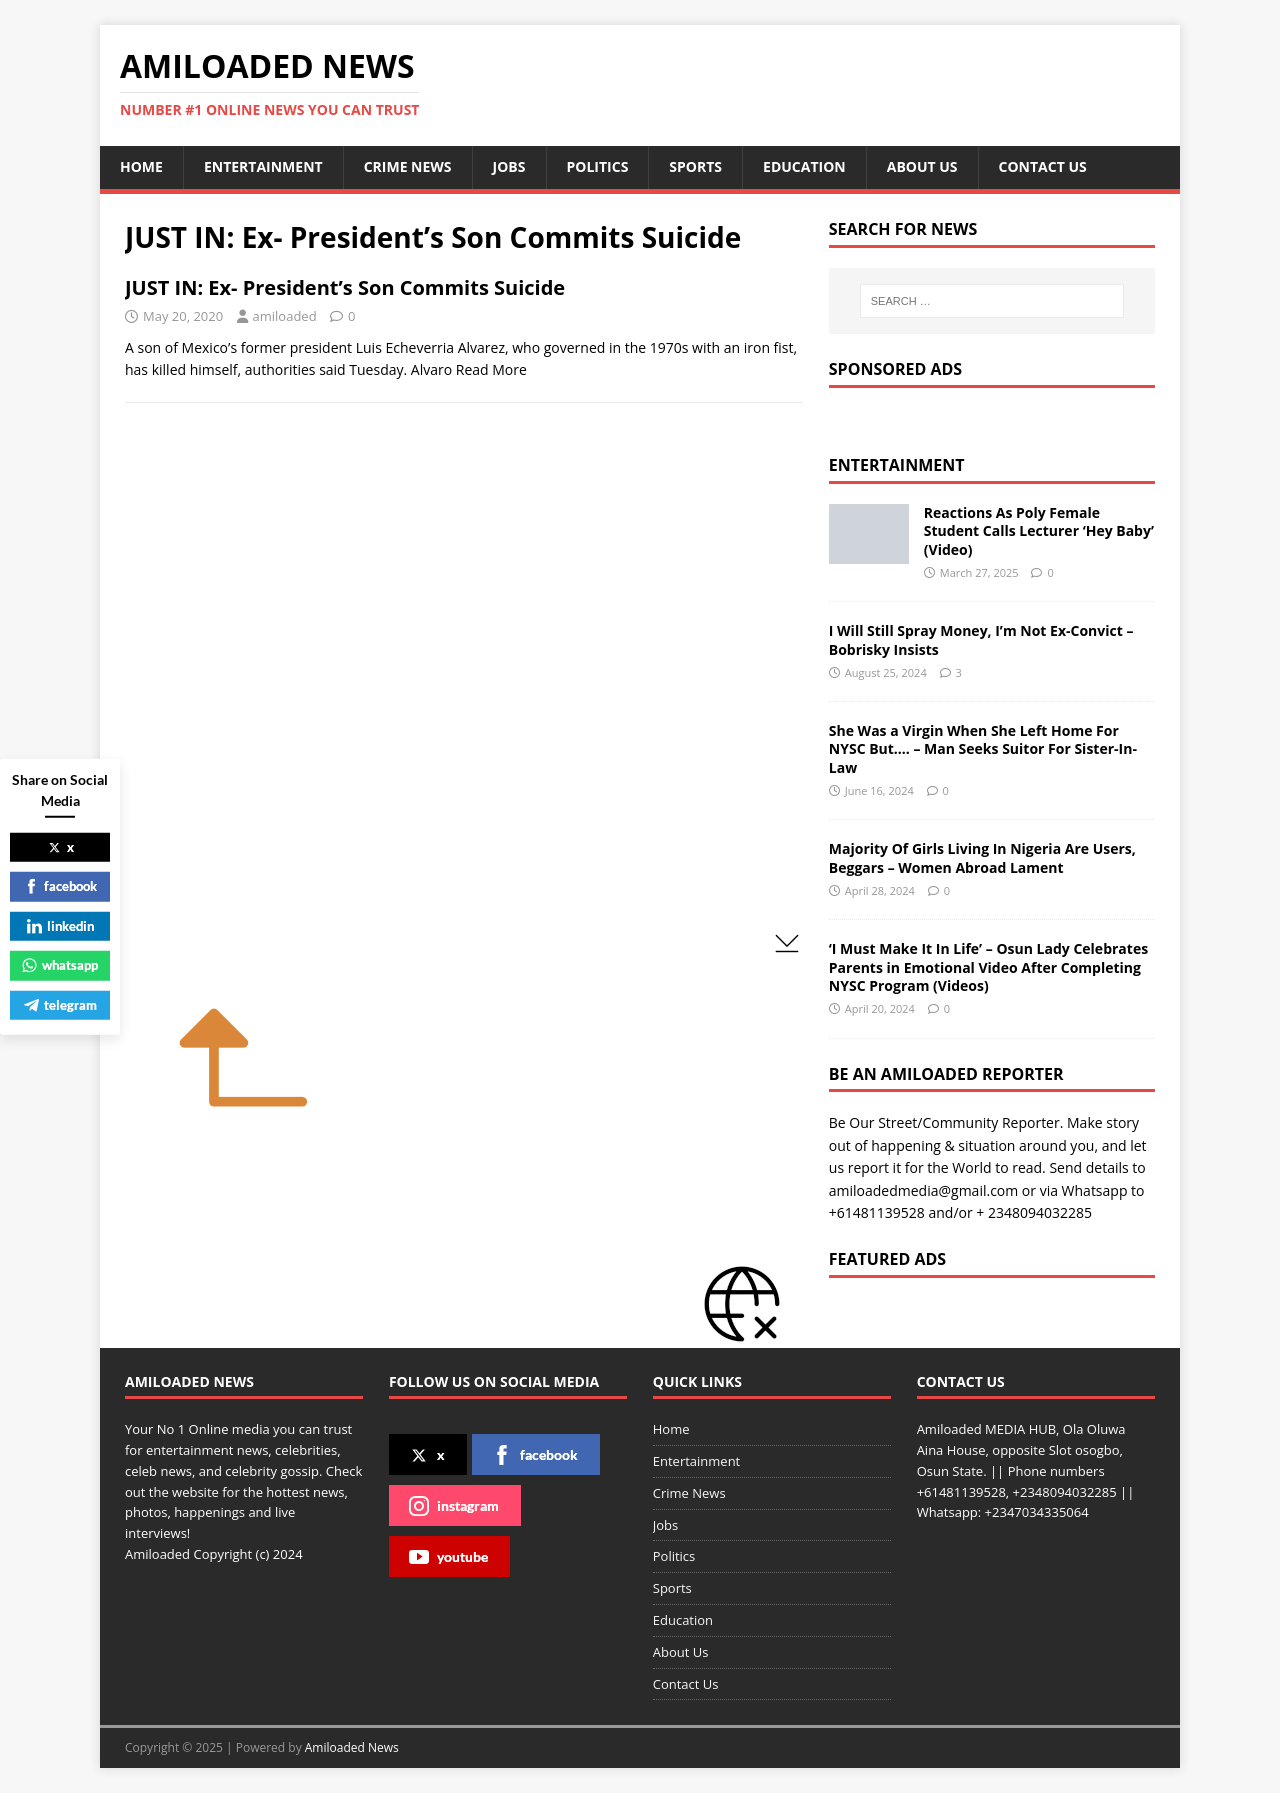 This screenshot has height=1793, width=1280. What do you see at coordinates (742, 1304) in the screenshot?
I see `disconnect from the internet` at bounding box center [742, 1304].